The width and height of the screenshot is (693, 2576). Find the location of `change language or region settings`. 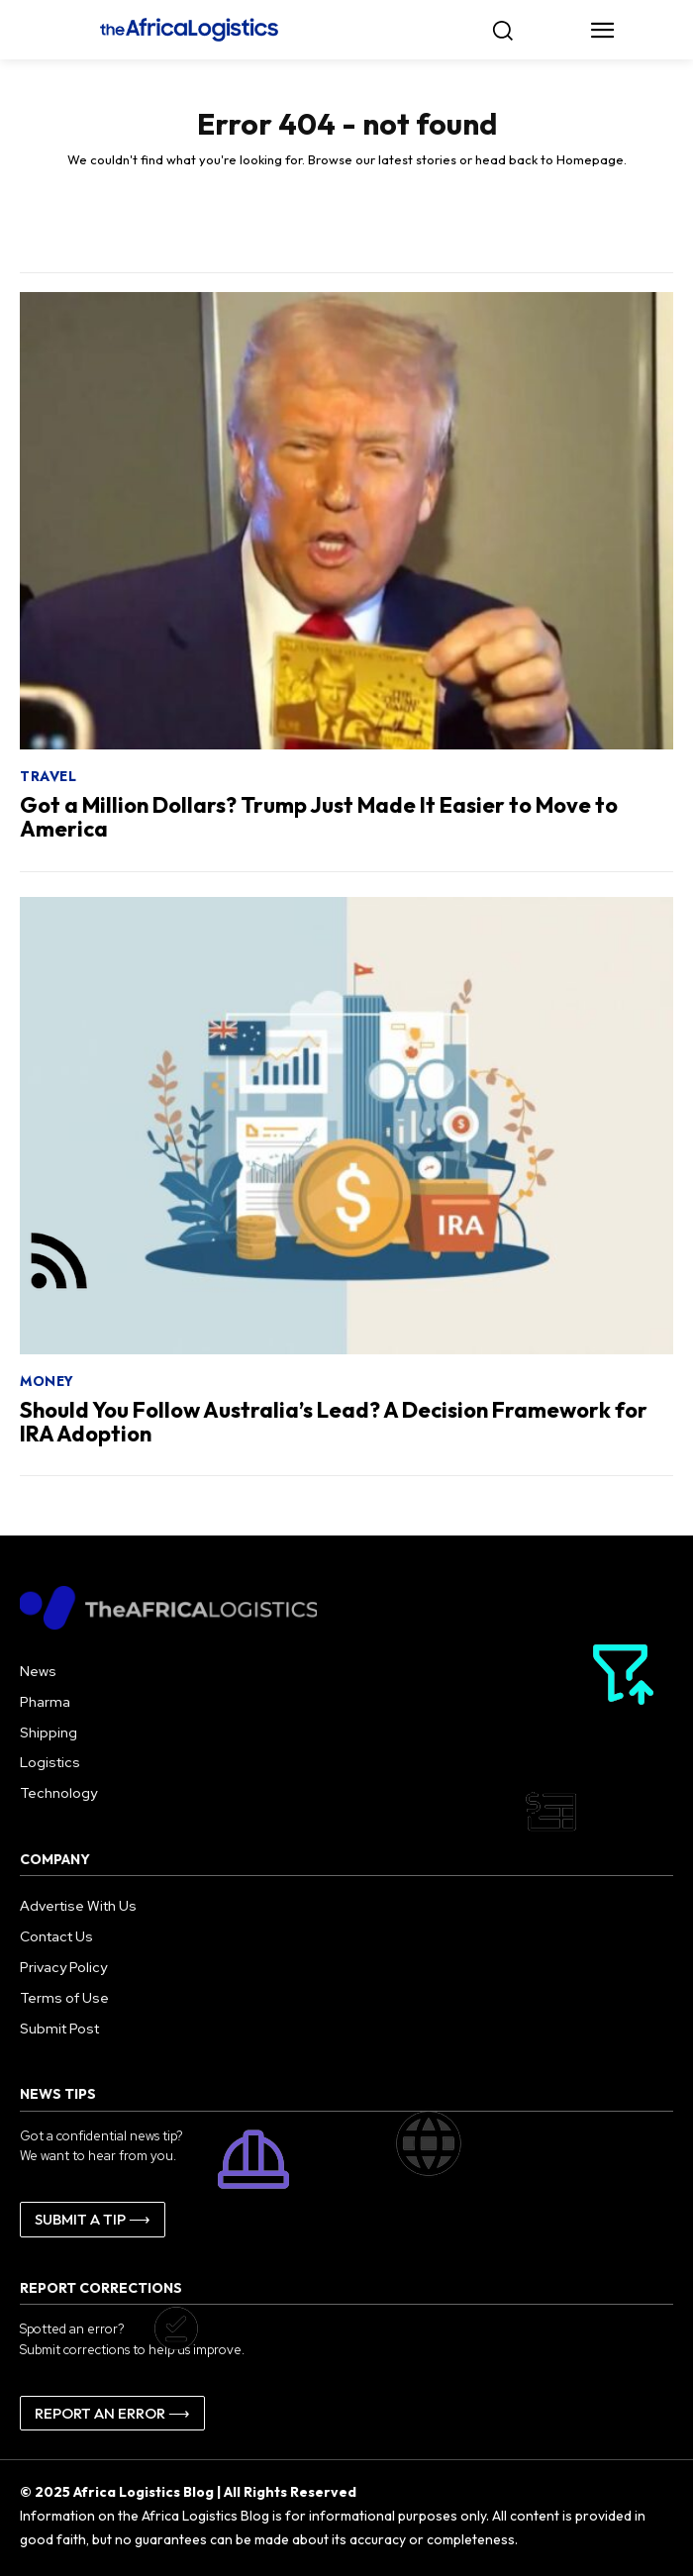

change language or region settings is located at coordinates (429, 2143).